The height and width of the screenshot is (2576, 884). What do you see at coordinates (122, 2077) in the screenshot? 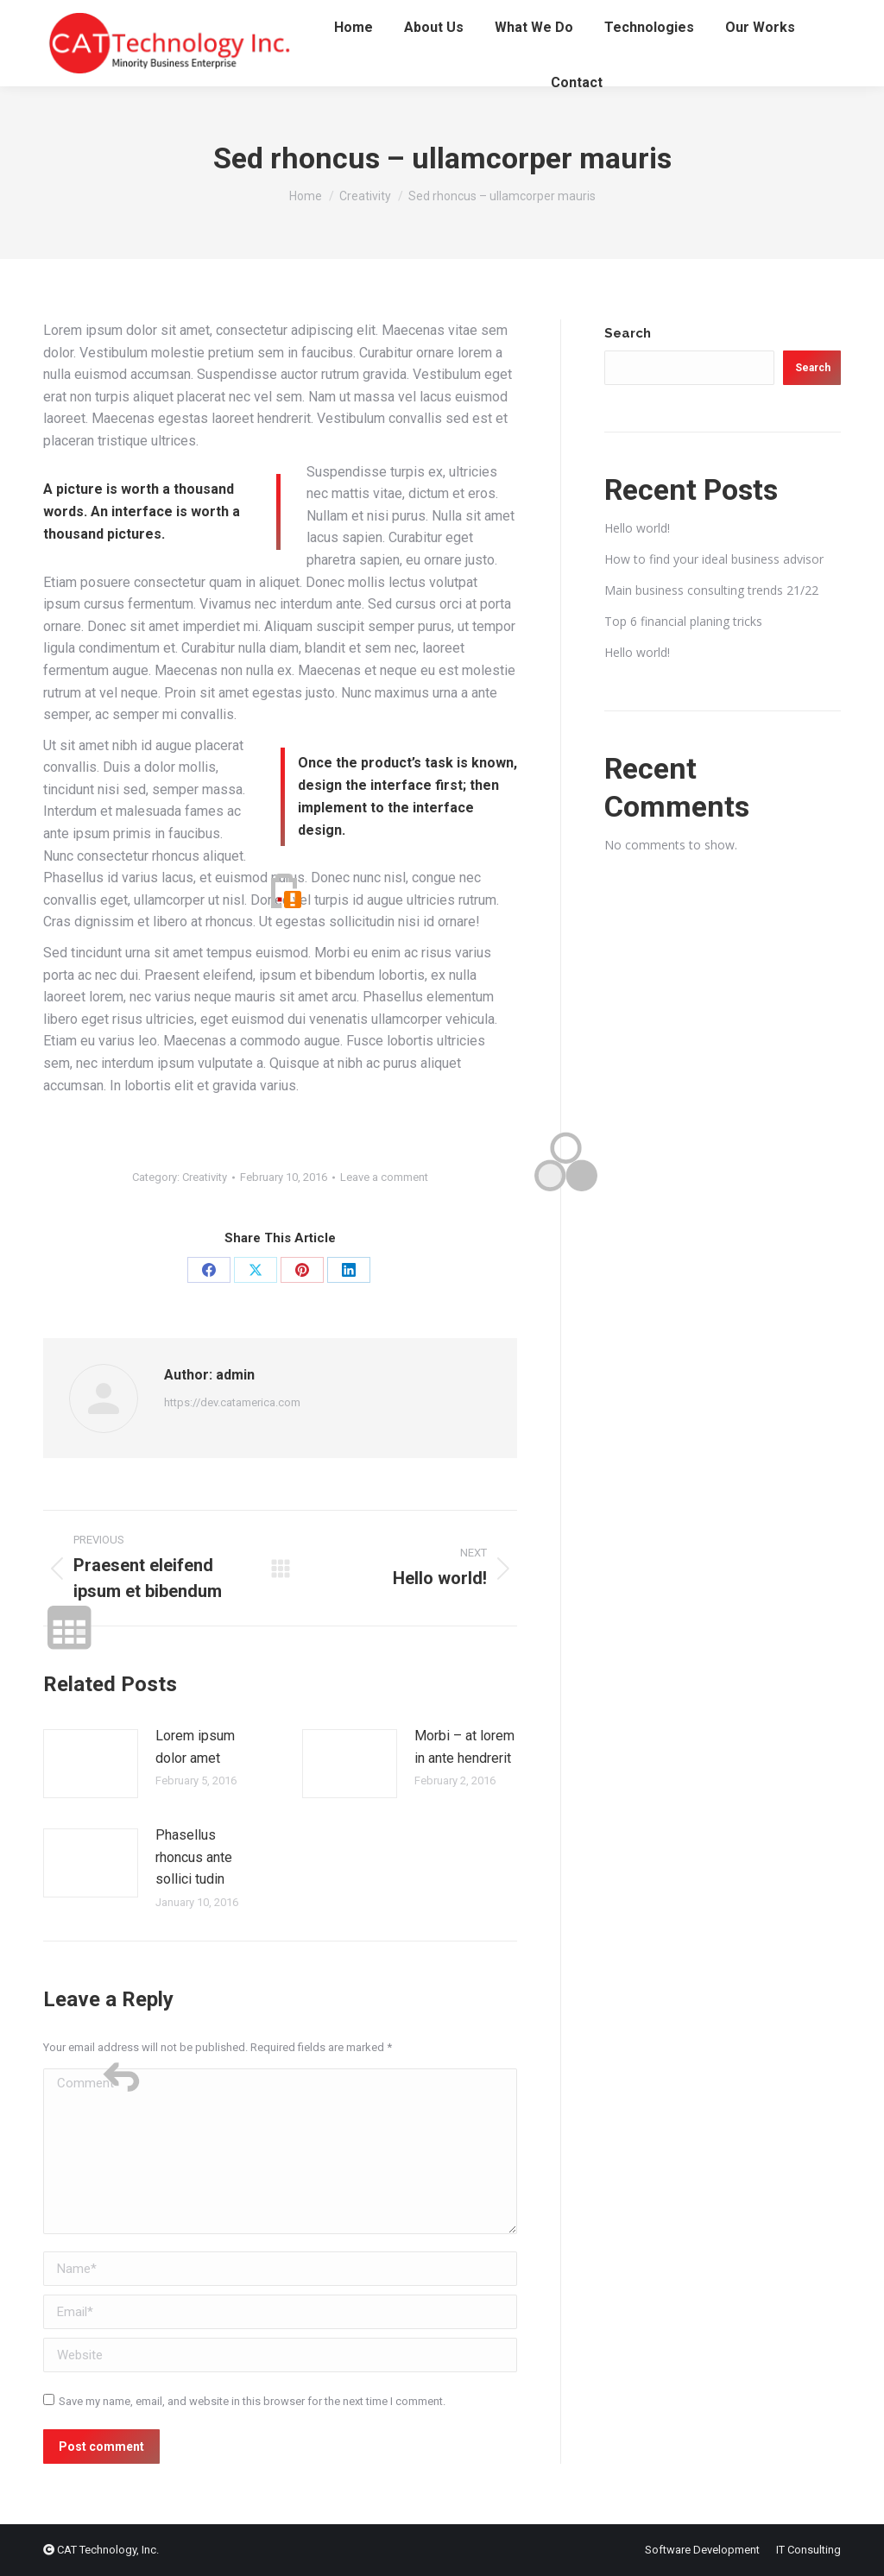
I see `redo last action (right-to-left interface)` at bounding box center [122, 2077].